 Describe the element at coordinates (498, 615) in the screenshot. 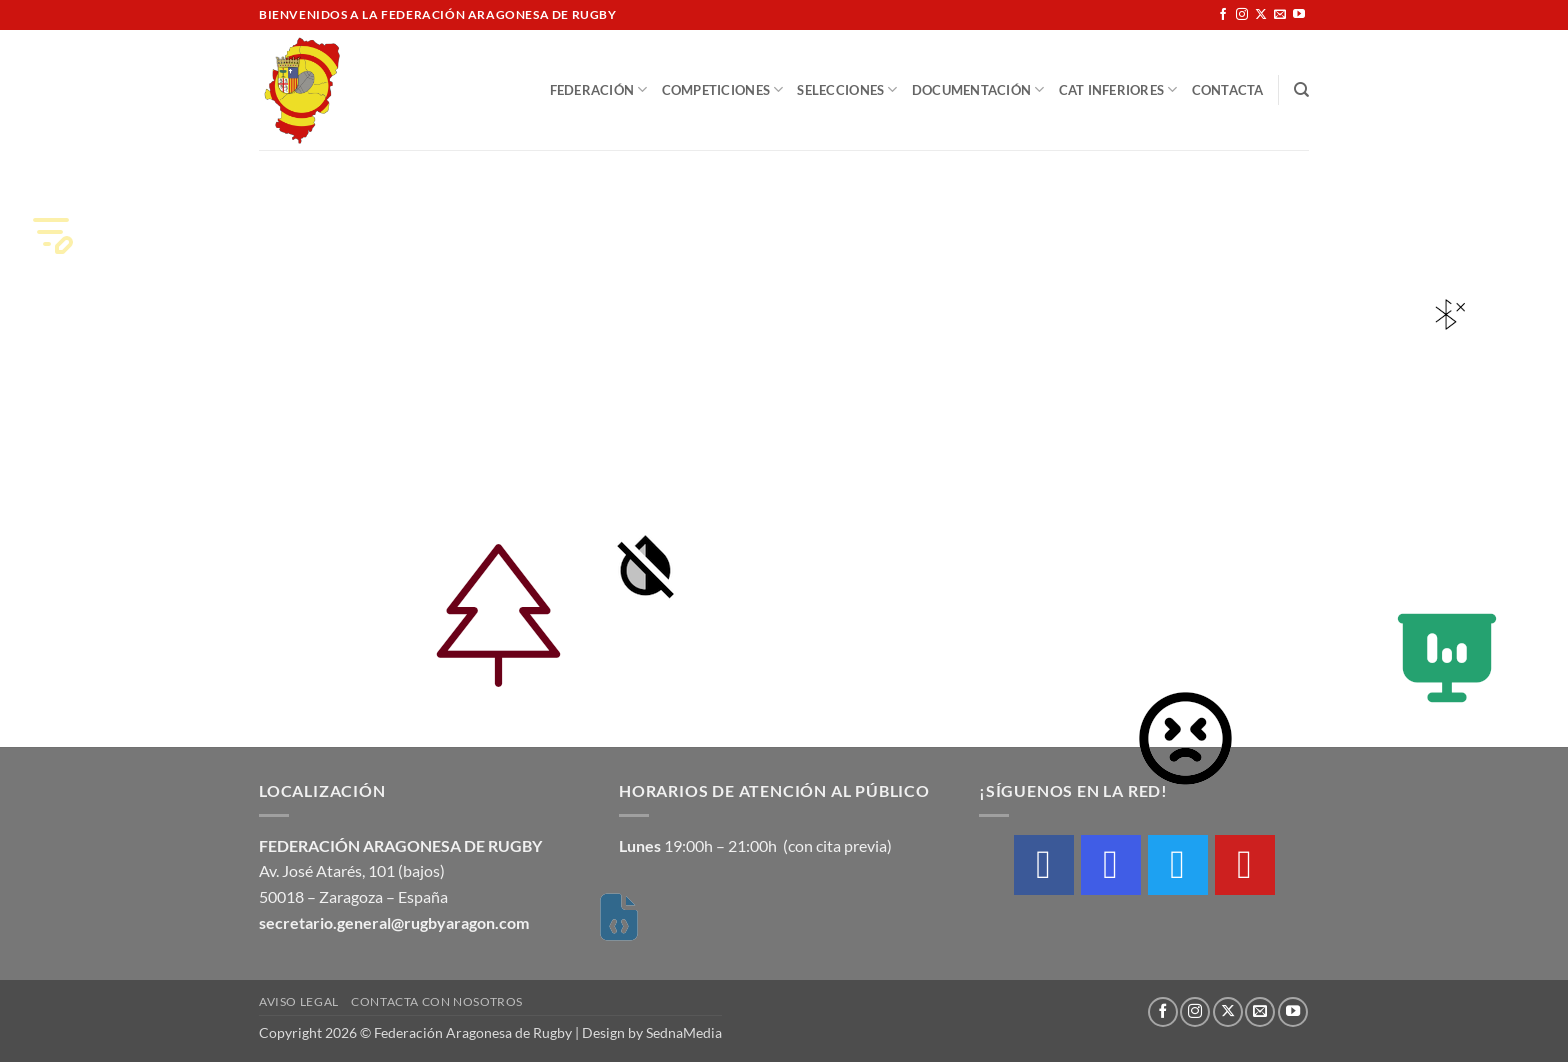

I see `access nature or outdoor-related content` at that location.